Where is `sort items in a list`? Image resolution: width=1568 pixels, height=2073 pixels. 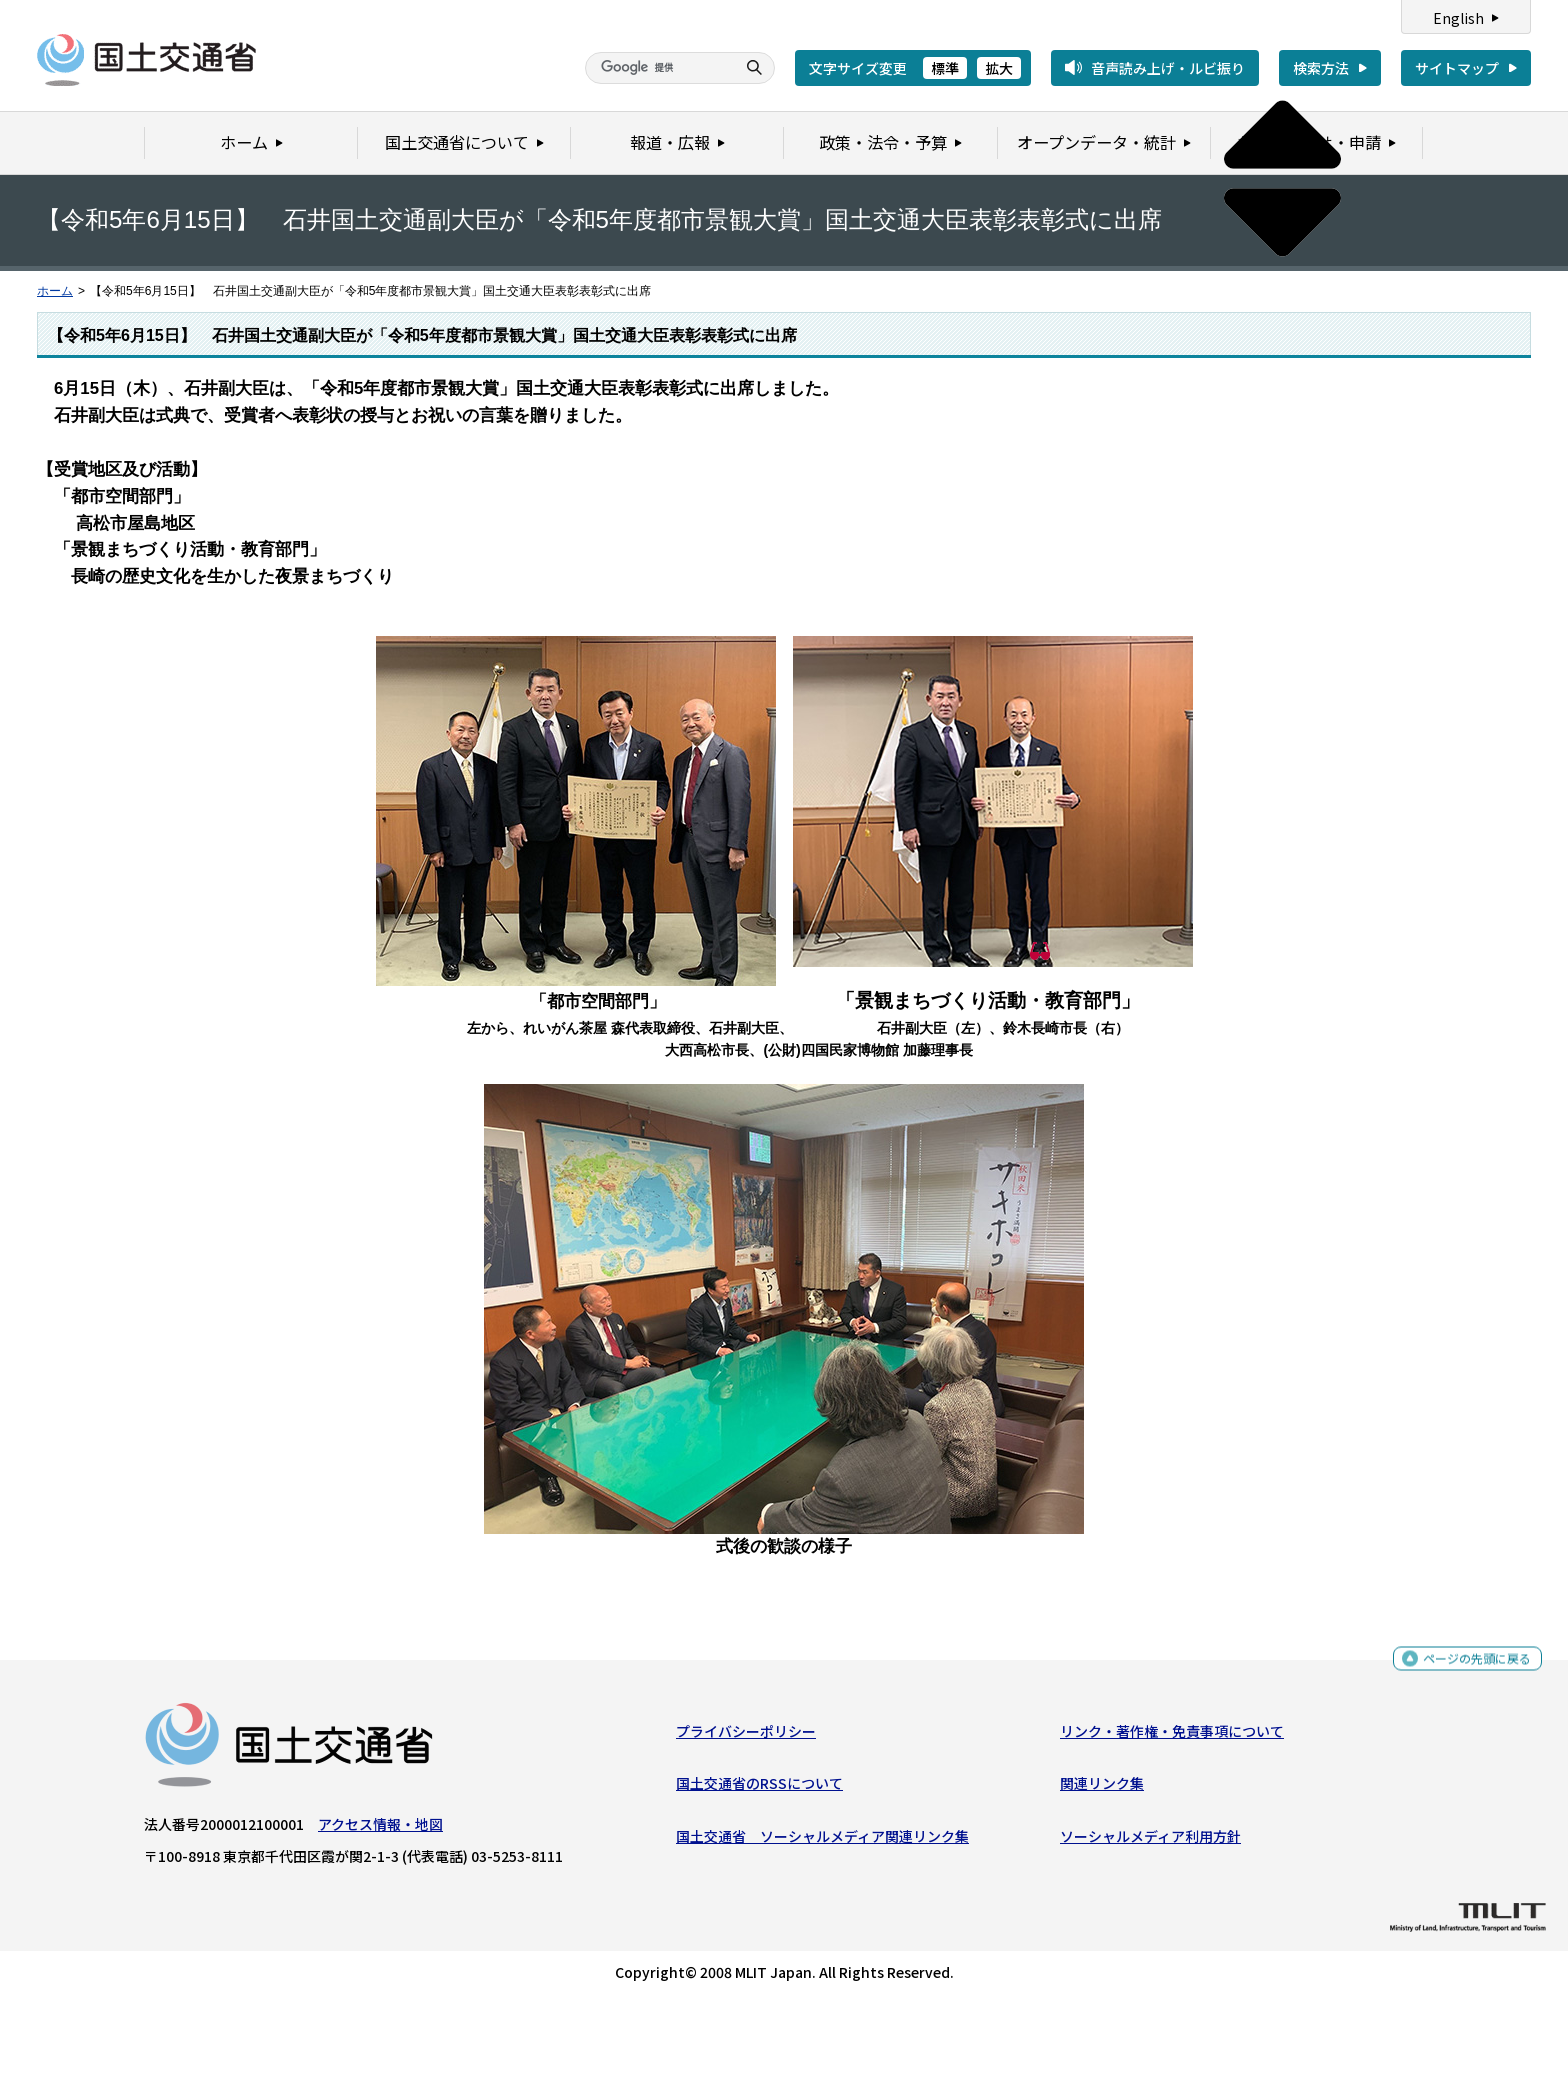
sort items in a list is located at coordinates (1282, 178).